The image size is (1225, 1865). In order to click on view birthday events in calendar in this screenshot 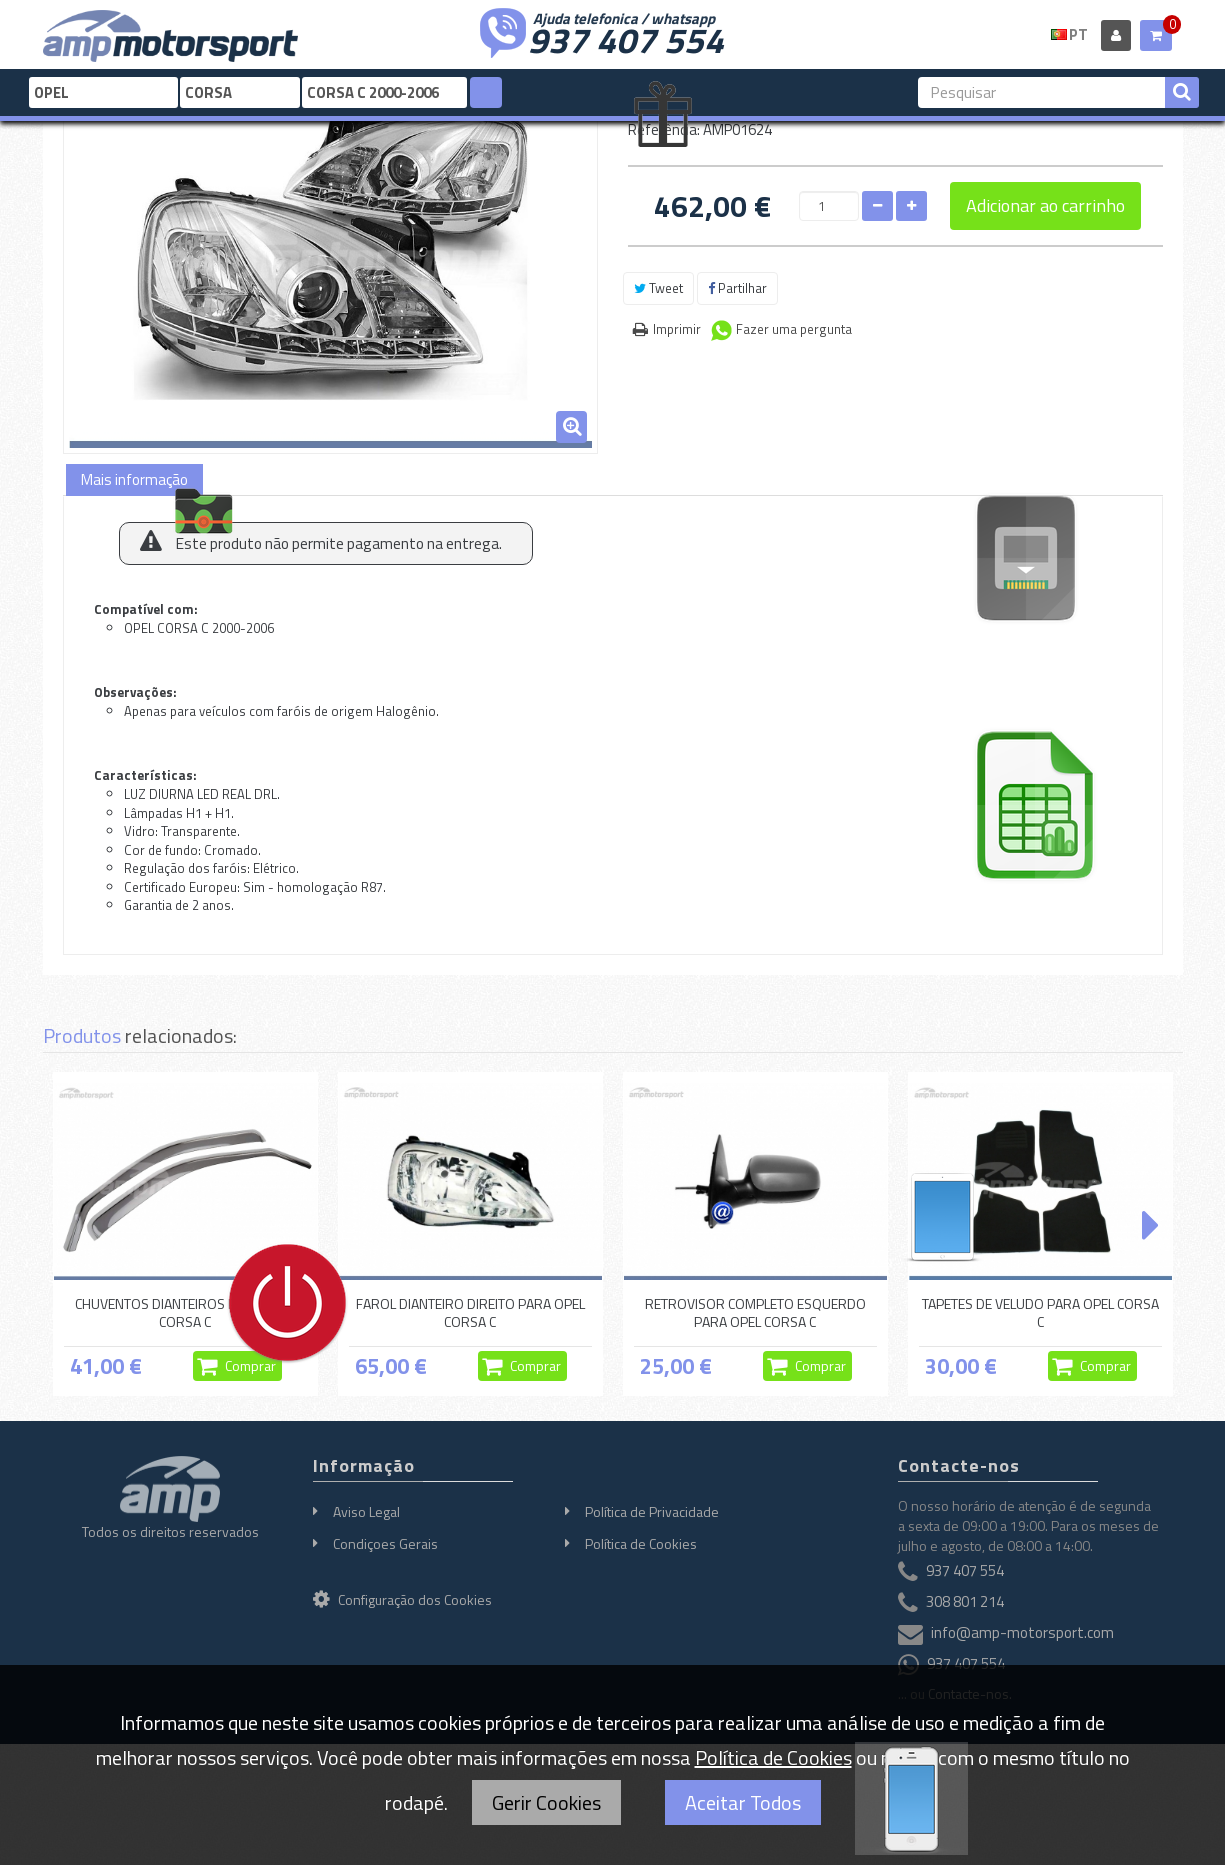, I will do `click(663, 114)`.